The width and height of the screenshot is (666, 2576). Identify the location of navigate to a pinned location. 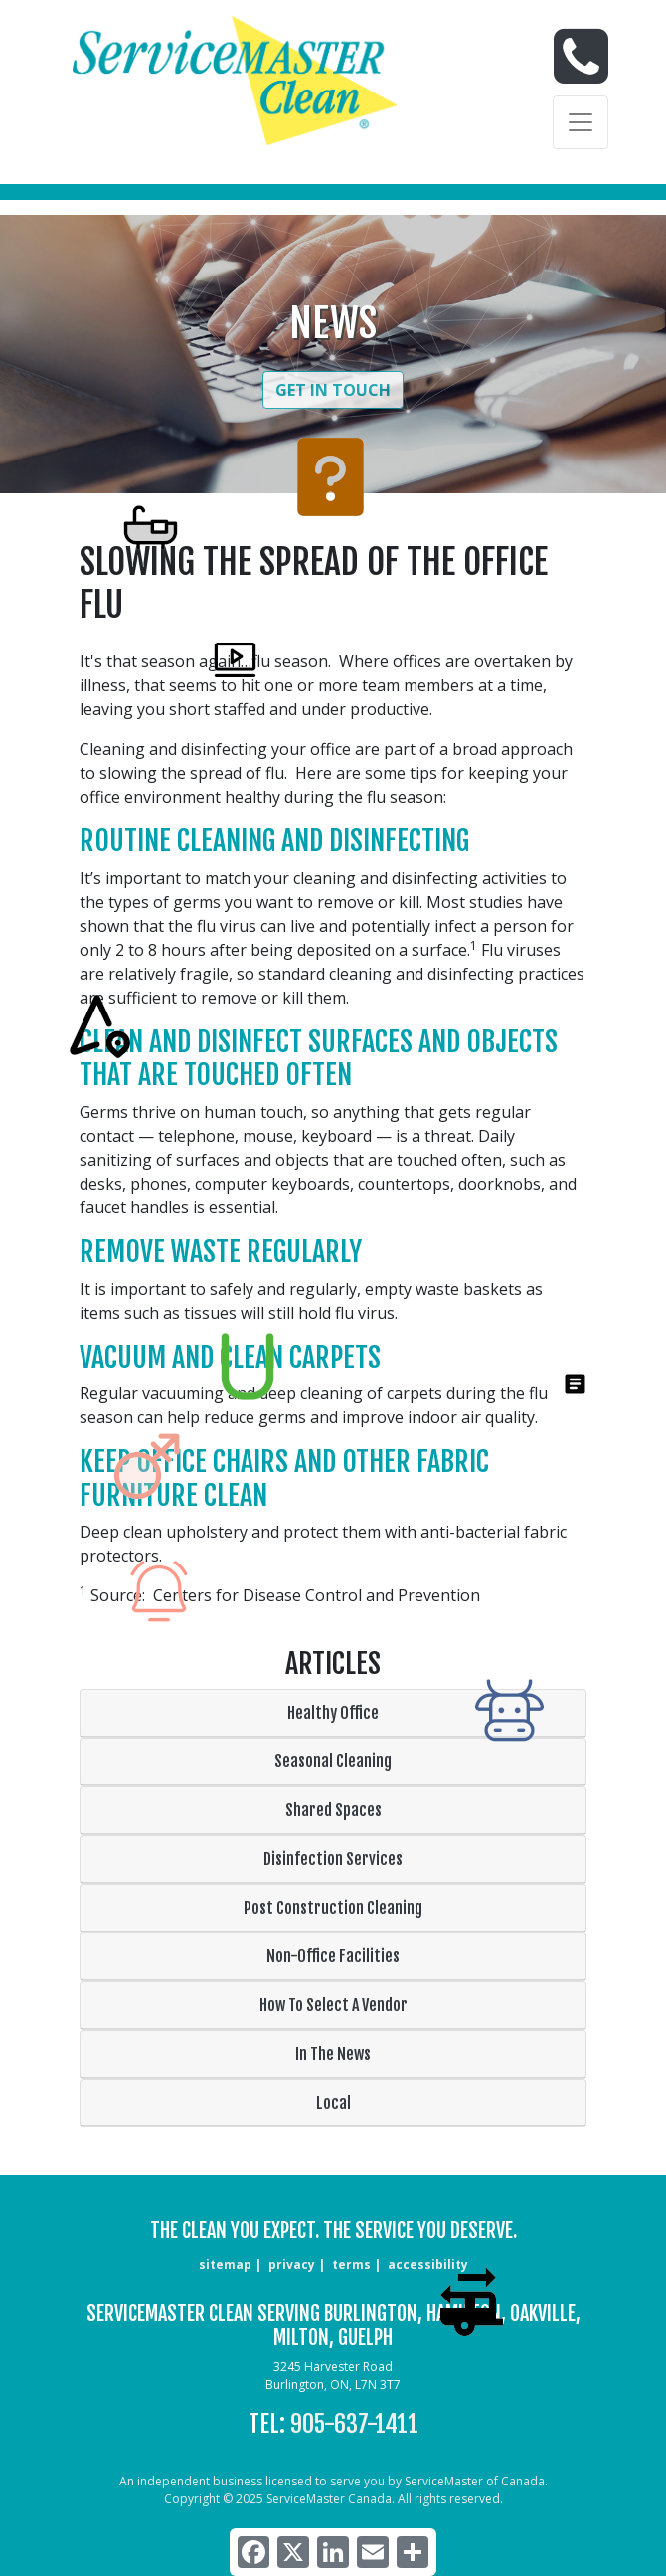
(96, 1024).